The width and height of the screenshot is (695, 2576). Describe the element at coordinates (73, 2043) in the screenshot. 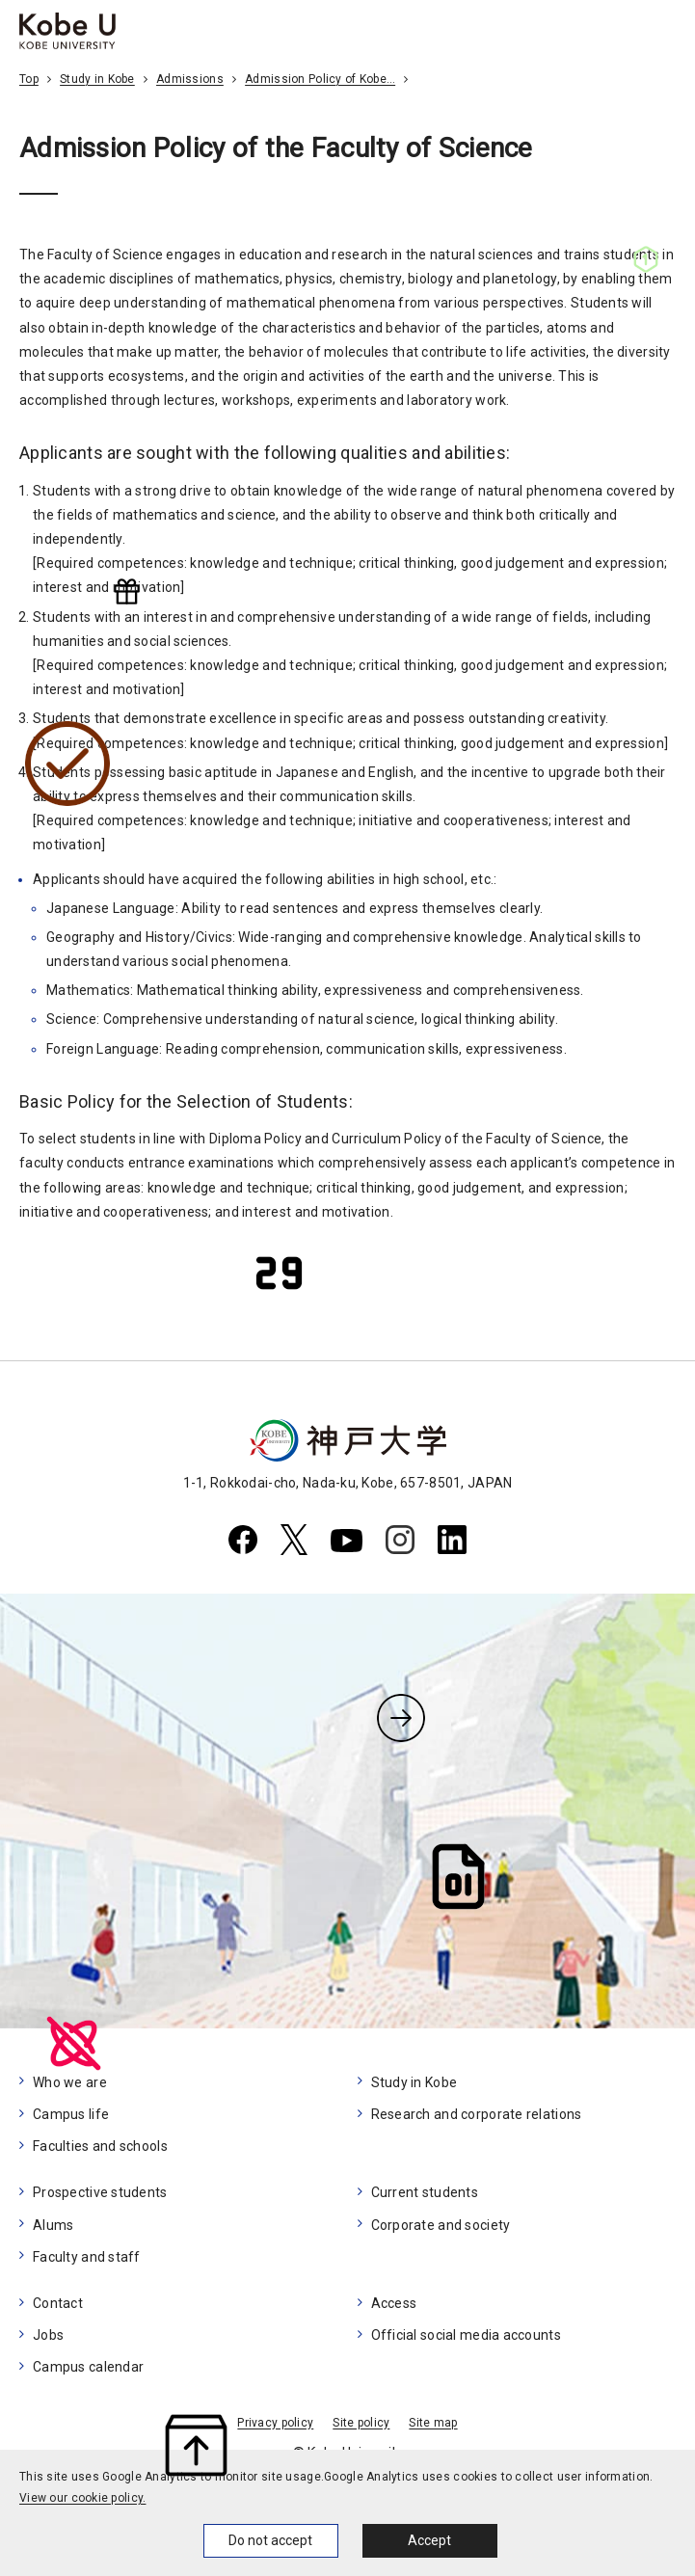

I see `disable atomic or molecular view` at that location.